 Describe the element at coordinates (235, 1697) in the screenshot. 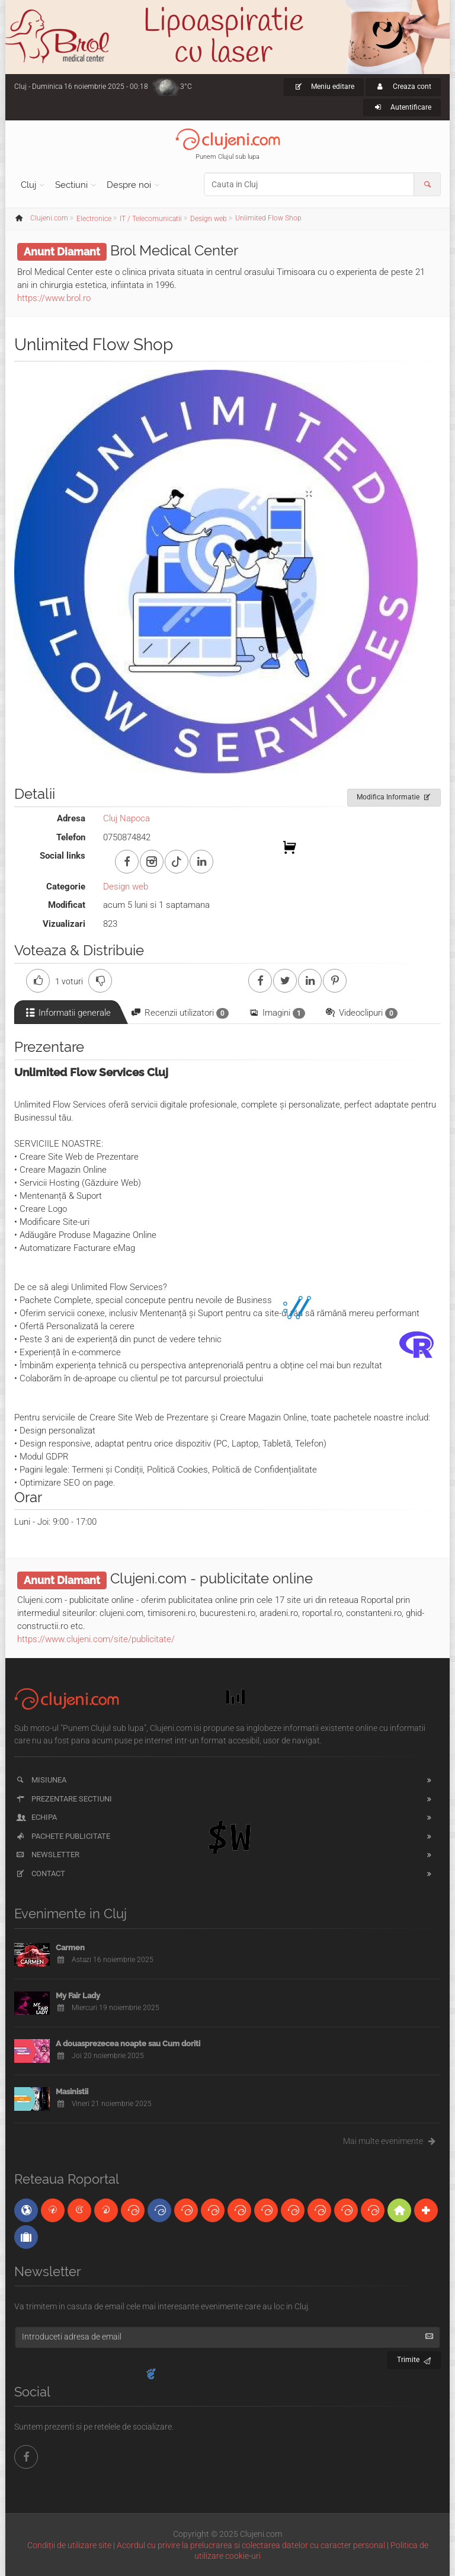

I see `bytedance company logo` at that location.